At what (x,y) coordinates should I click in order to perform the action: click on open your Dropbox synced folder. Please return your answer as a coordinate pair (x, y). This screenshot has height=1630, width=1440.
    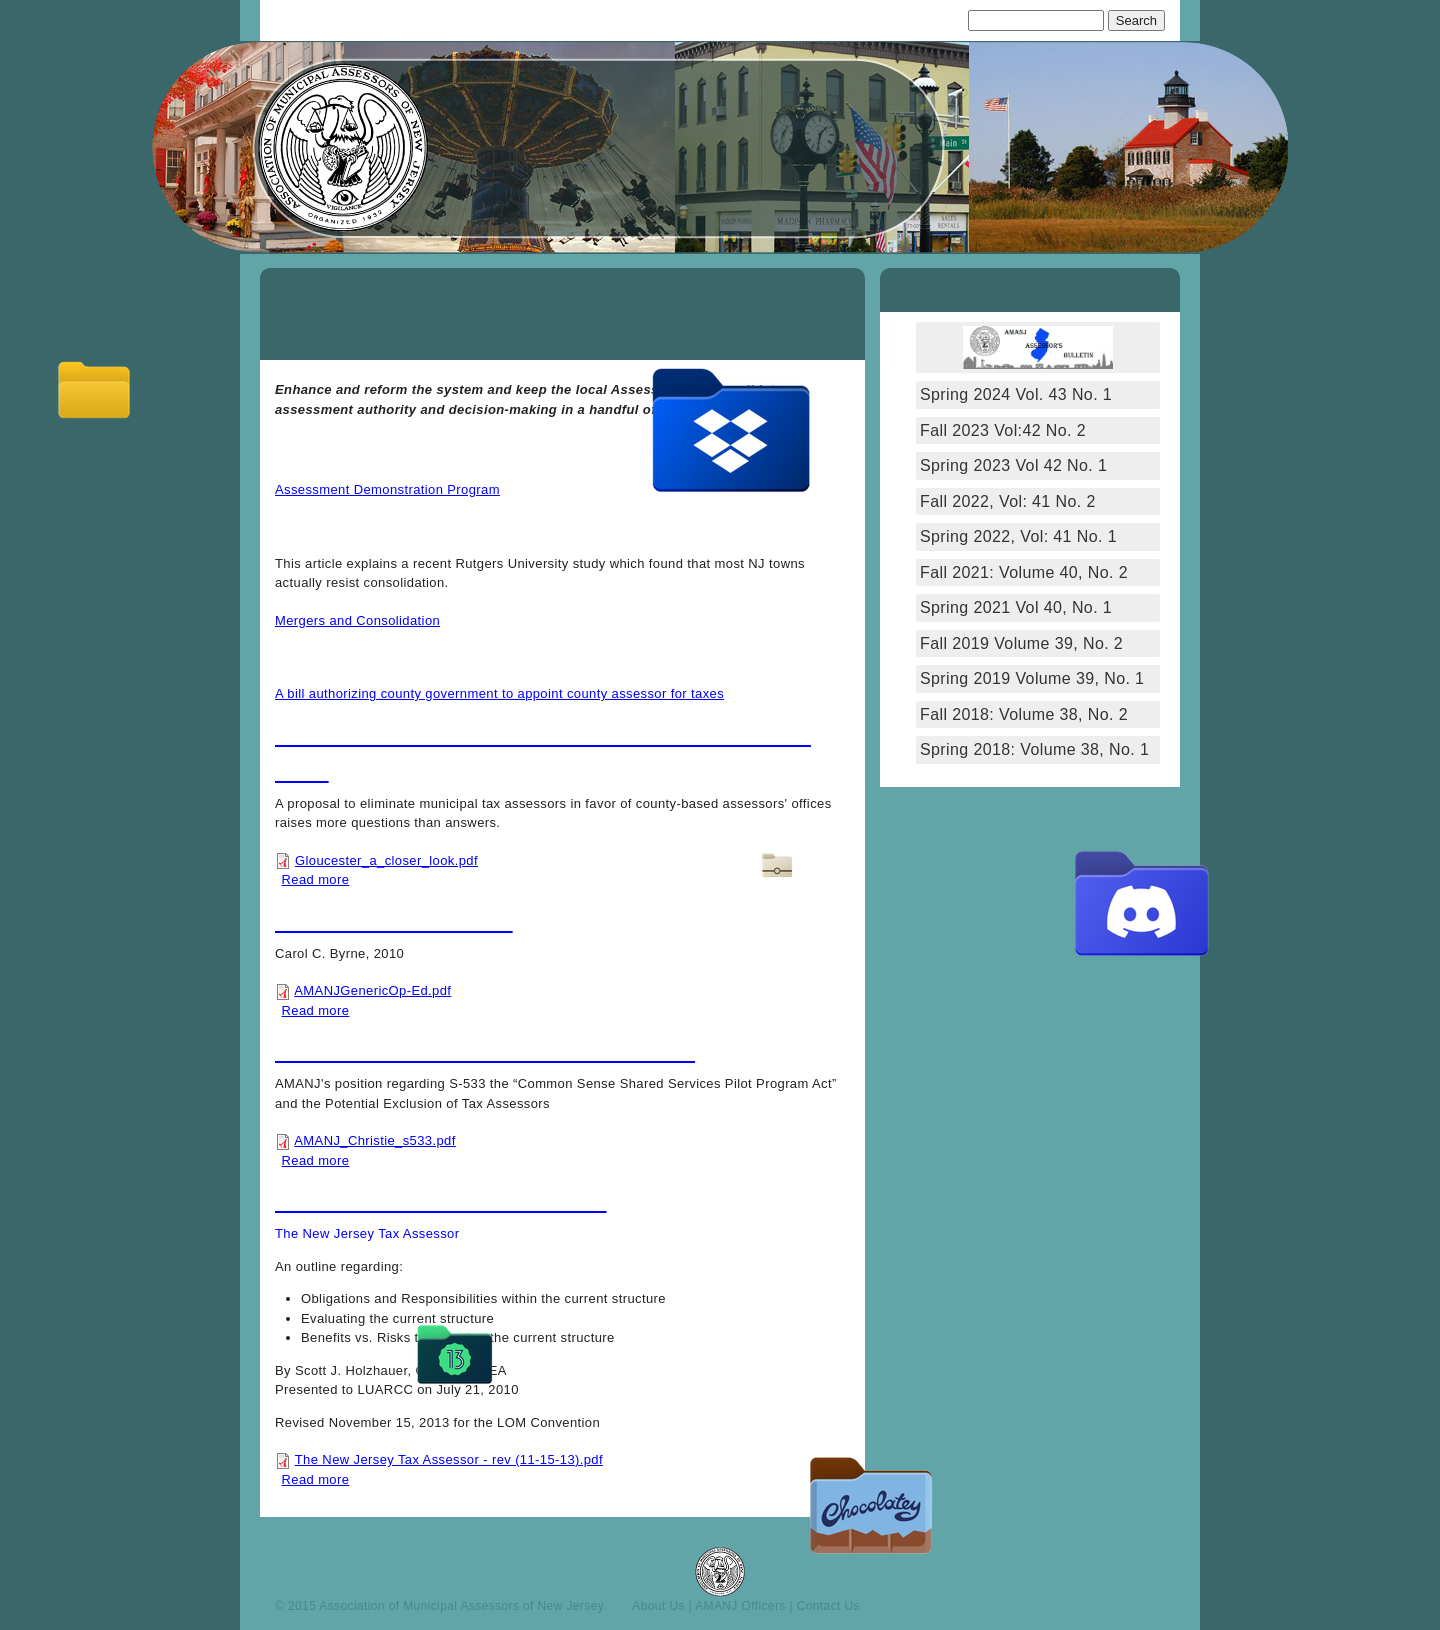
    Looking at the image, I should click on (730, 434).